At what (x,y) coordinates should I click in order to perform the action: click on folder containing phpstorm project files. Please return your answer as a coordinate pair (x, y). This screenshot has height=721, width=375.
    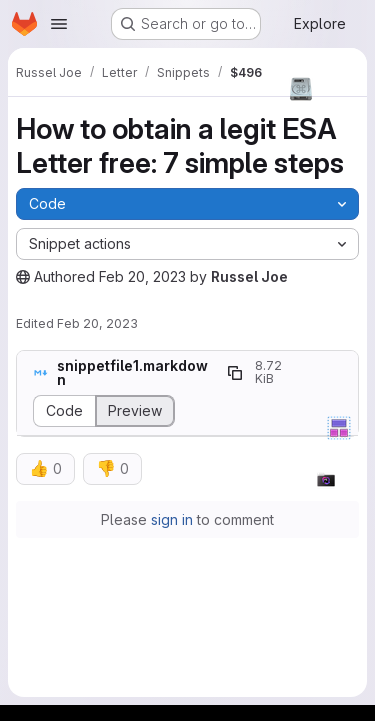
    Looking at the image, I should click on (326, 480).